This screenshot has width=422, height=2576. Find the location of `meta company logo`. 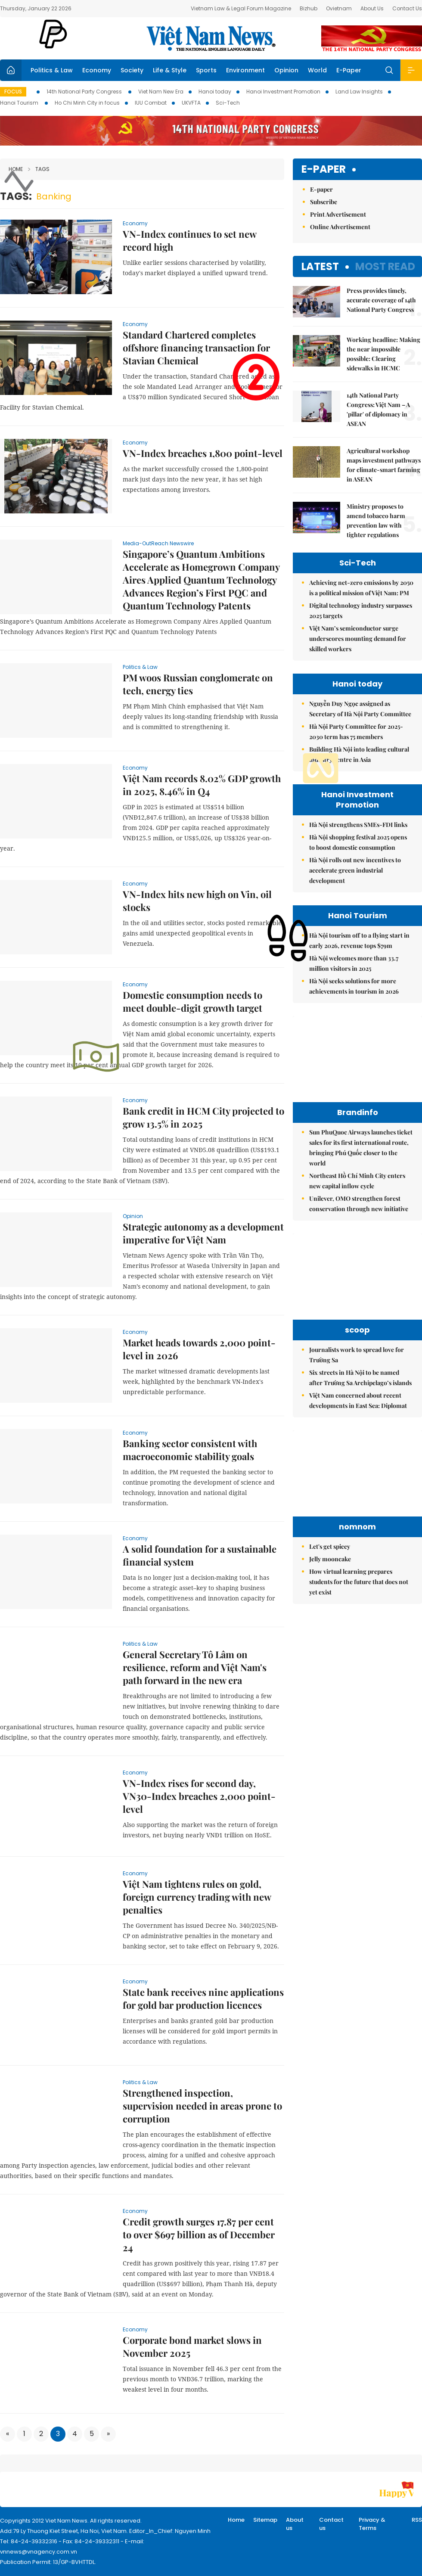

meta company logo is located at coordinates (320, 768).